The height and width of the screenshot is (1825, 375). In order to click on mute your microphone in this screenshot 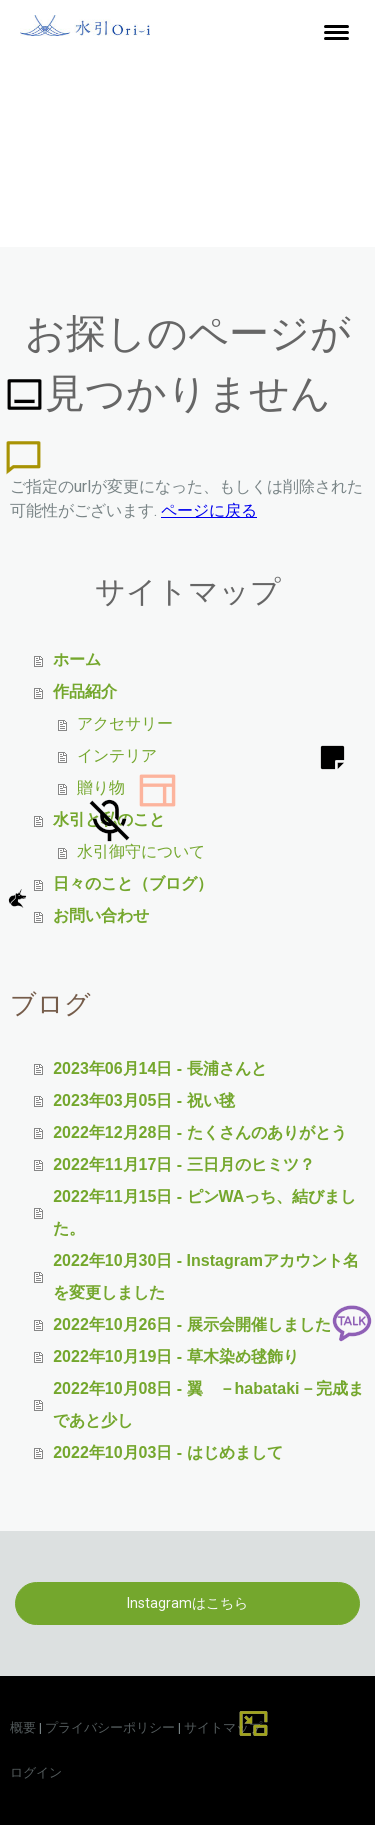, I will do `click(109, 820)`.